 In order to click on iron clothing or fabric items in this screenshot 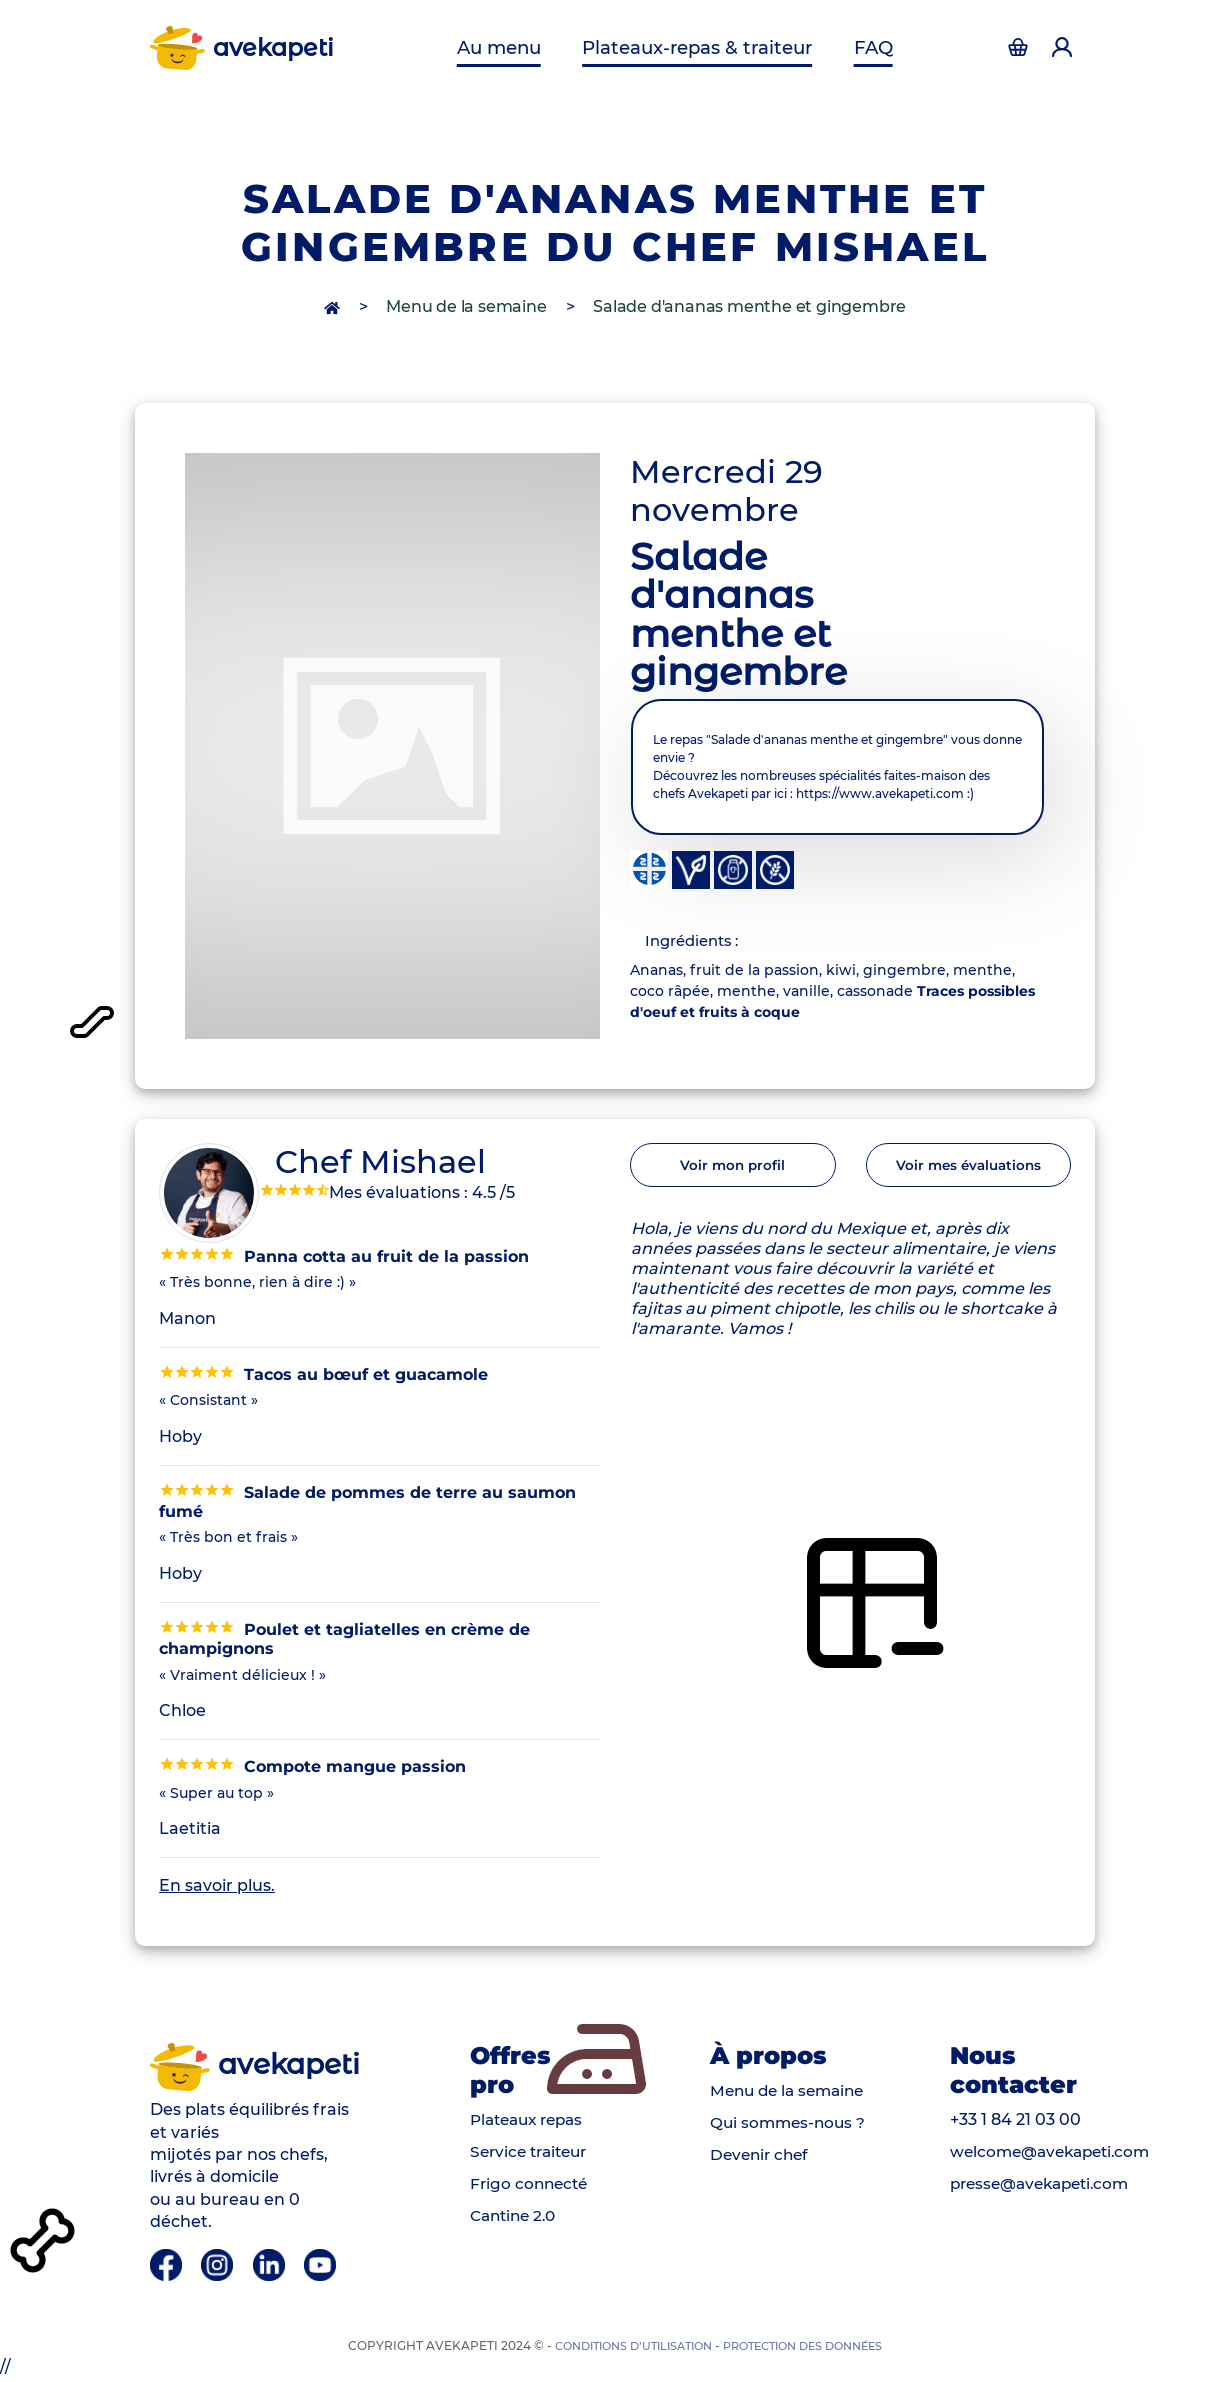, I will do `click(597, 2059)`.